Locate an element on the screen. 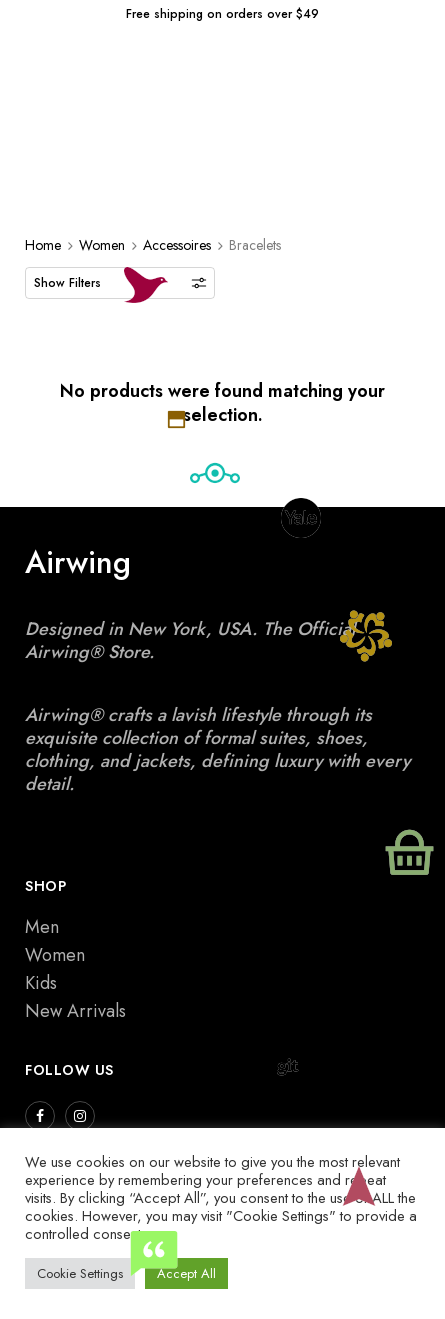 This screenshot has height=1319, width=445. lineageos logo is located at coordinates (215, 473).